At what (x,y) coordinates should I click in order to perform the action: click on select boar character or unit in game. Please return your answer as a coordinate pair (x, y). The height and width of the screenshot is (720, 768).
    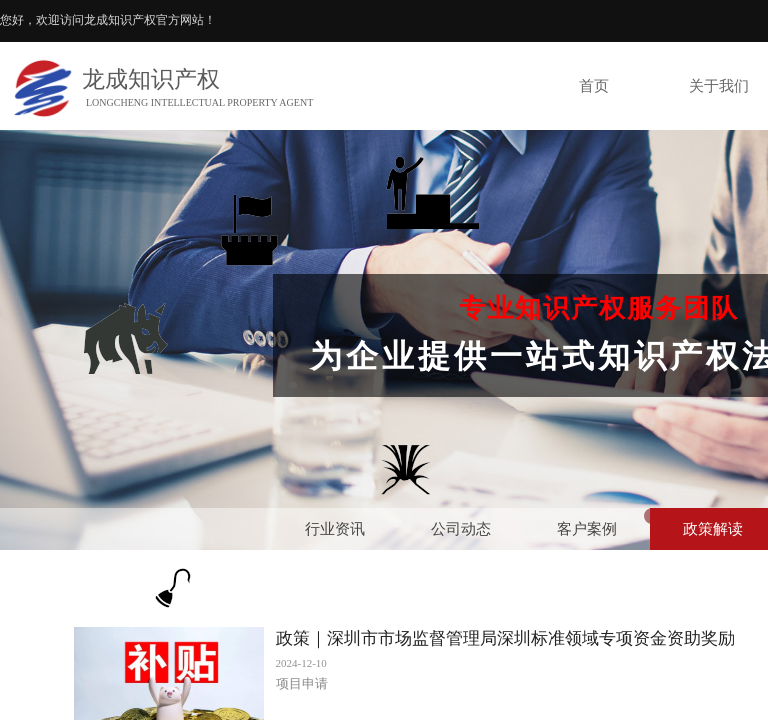
    Looking at the image, I should click on (126, 337).